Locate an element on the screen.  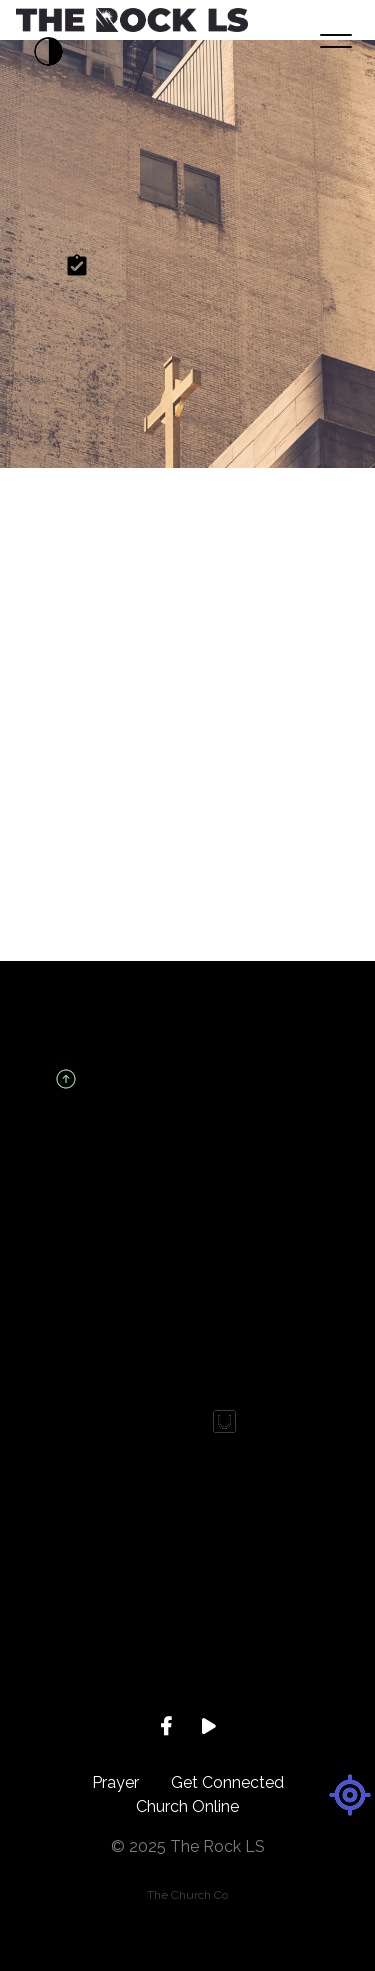
perform a union operation on selected shapes is located at coordinates (224, 1421).